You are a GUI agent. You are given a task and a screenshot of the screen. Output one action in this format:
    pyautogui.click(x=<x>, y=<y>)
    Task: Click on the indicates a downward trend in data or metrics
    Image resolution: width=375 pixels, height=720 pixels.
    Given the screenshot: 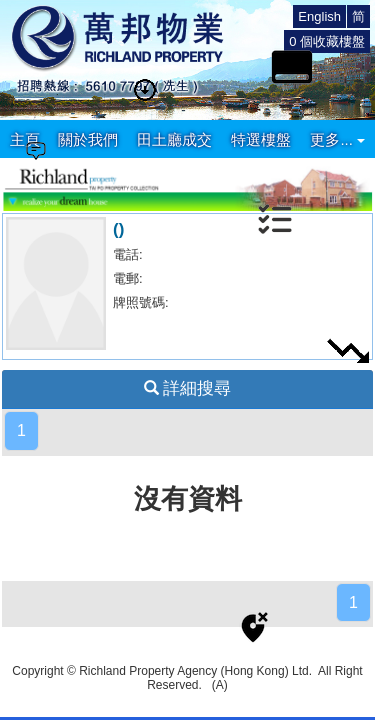 What is the action you would take?
    pyautogui.click(x=348, y=351)
    